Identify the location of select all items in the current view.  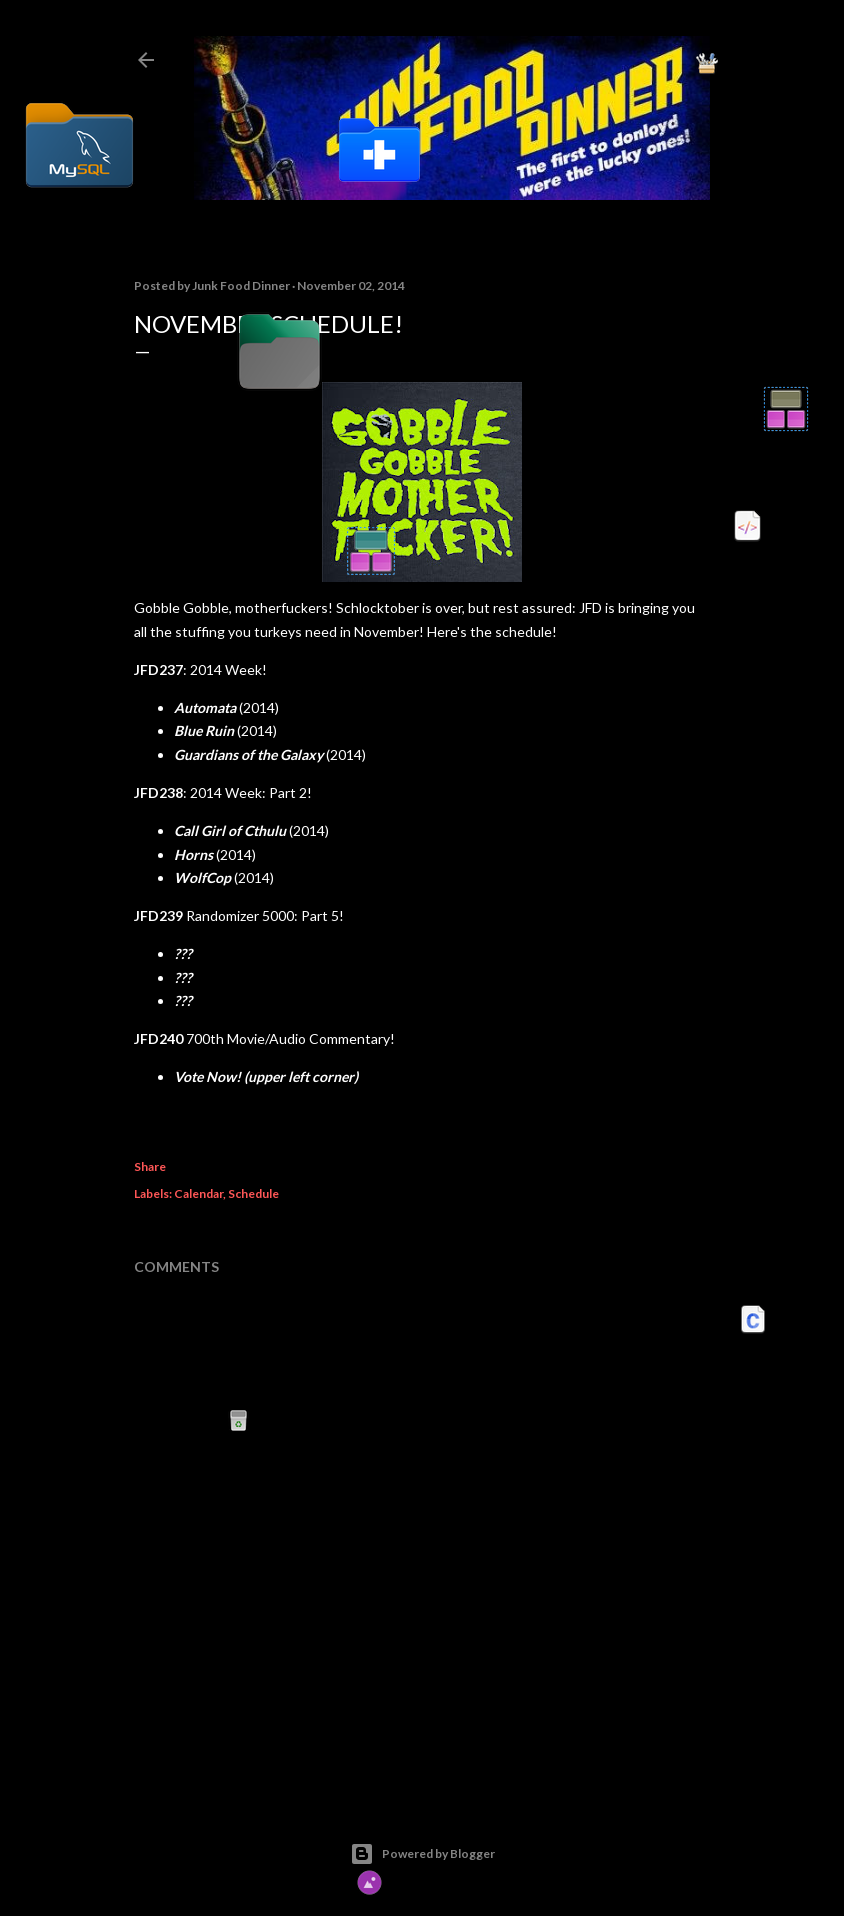
(371, 551).